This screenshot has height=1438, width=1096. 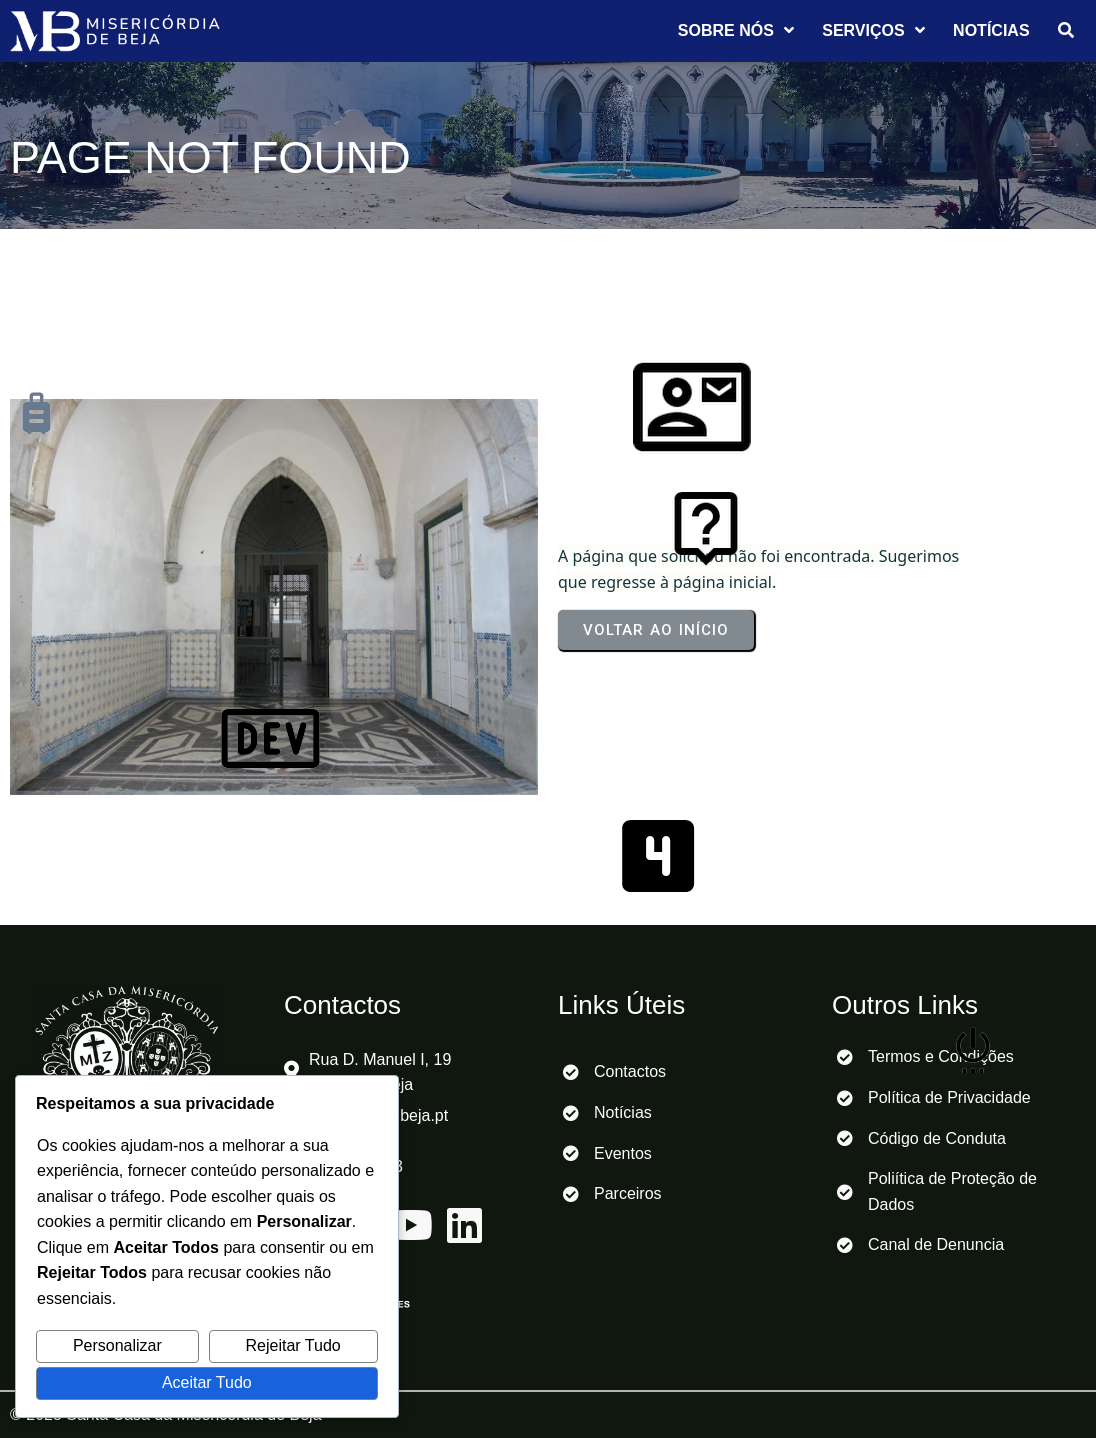 I want to click on visit DEV Community profile or article, so click(x=270, y=738).